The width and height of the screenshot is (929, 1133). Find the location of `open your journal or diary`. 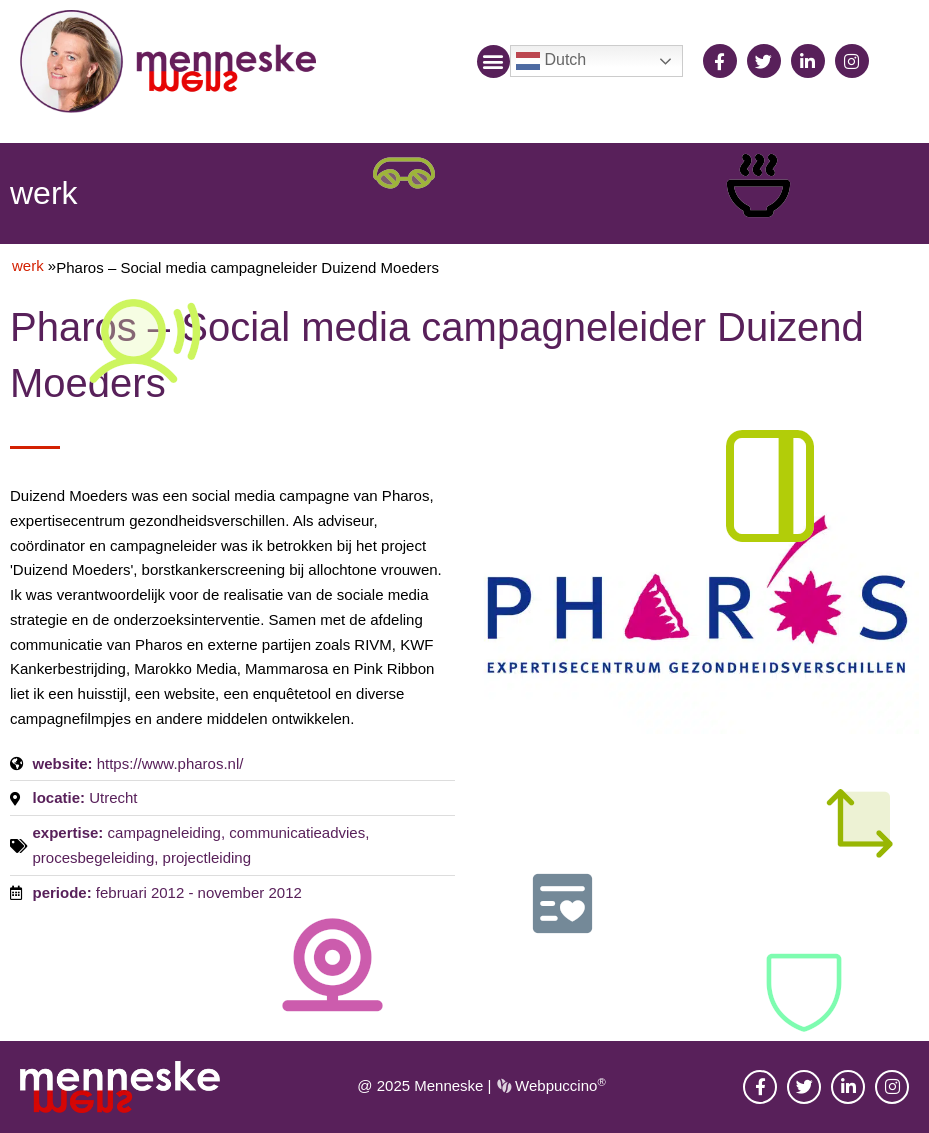

open your journal or diary is located at coordinates (770, 486).